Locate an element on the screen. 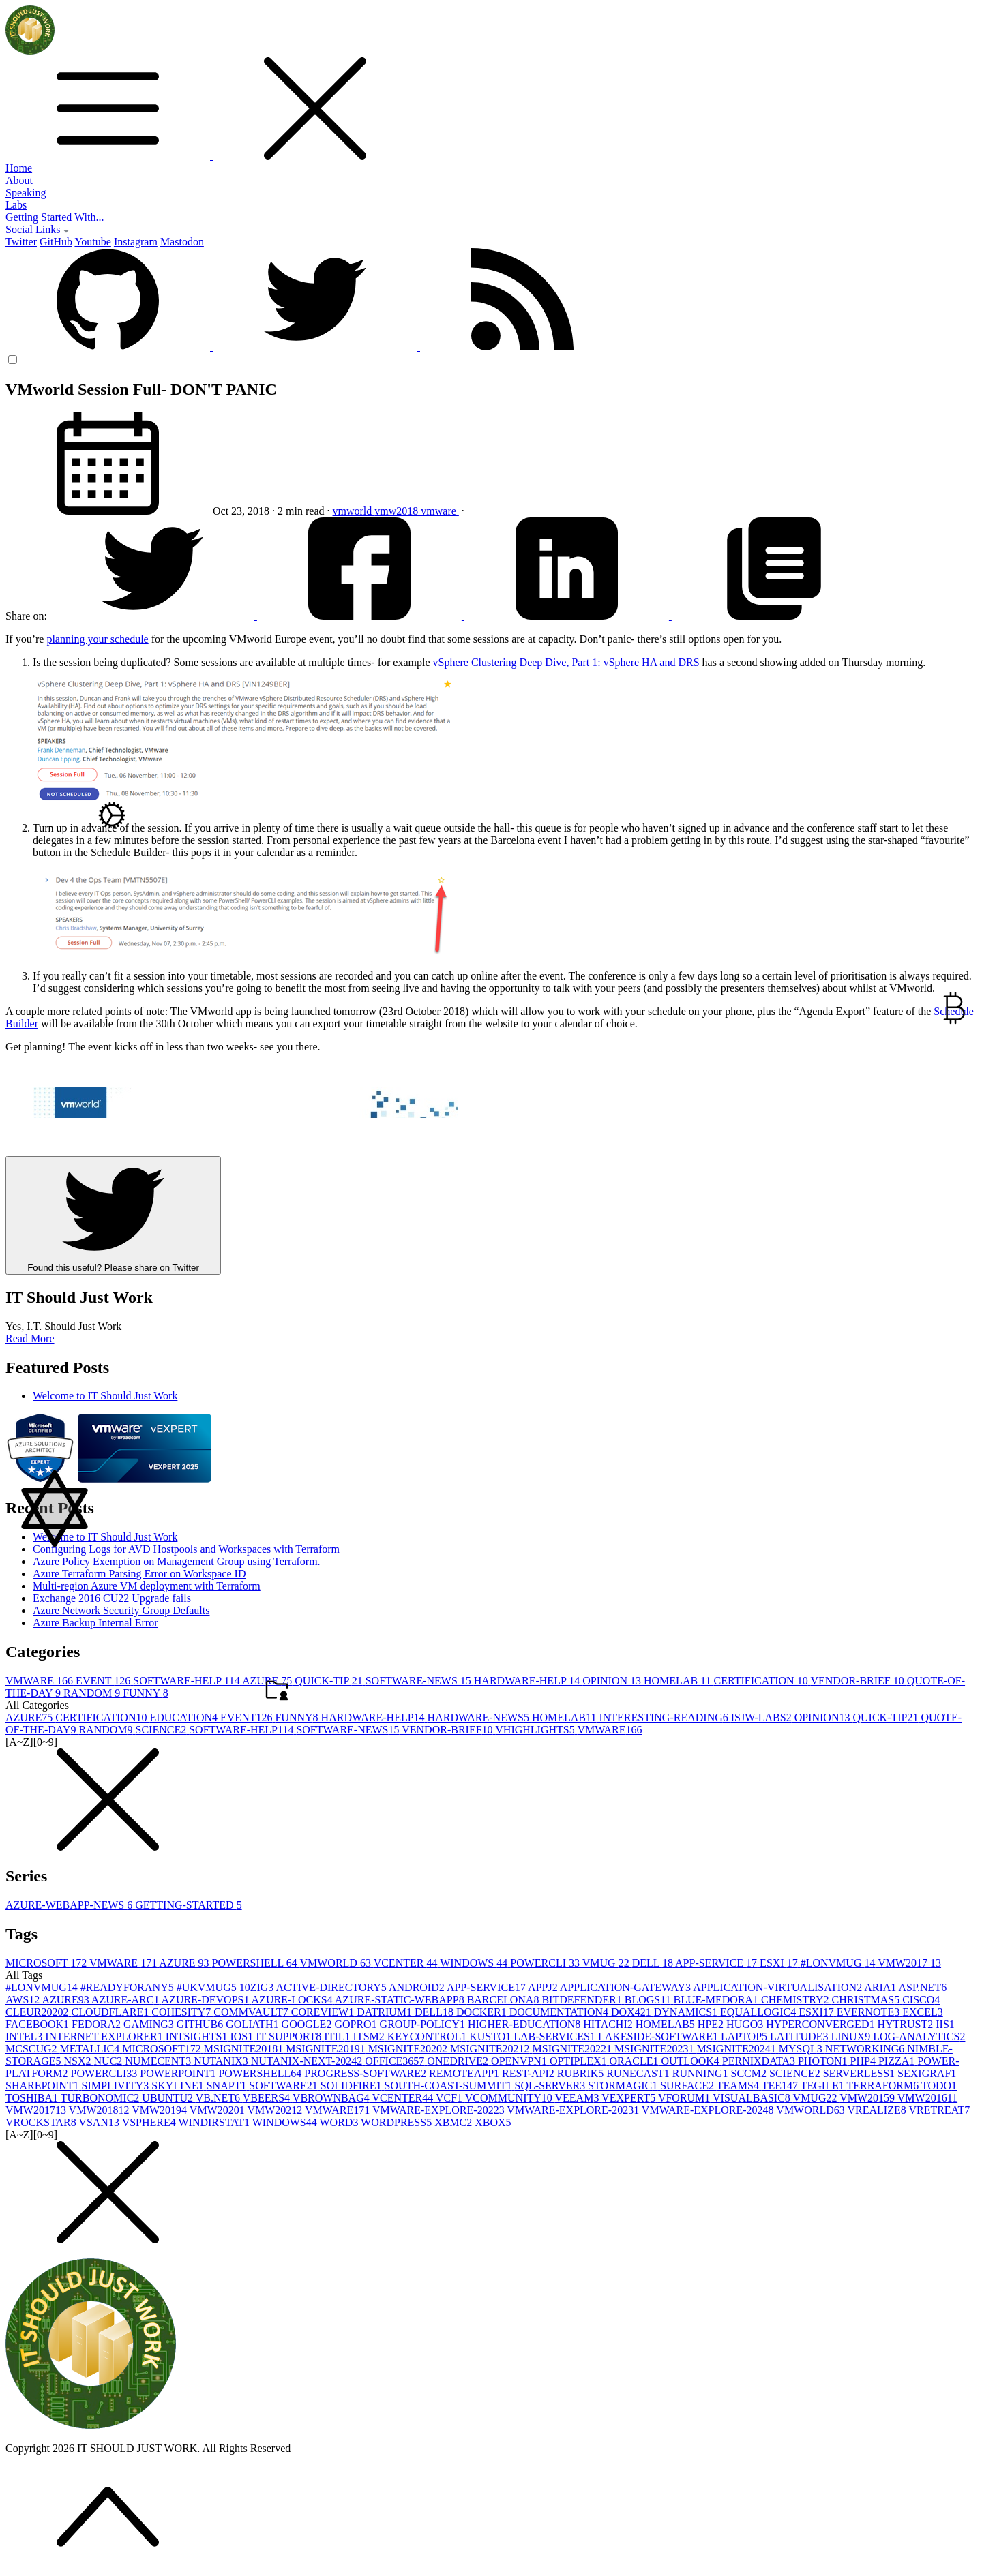 This screenshot has height=2576, width=982. indicates jewish or hebrew-related content is located at coordinates (55, 1509).